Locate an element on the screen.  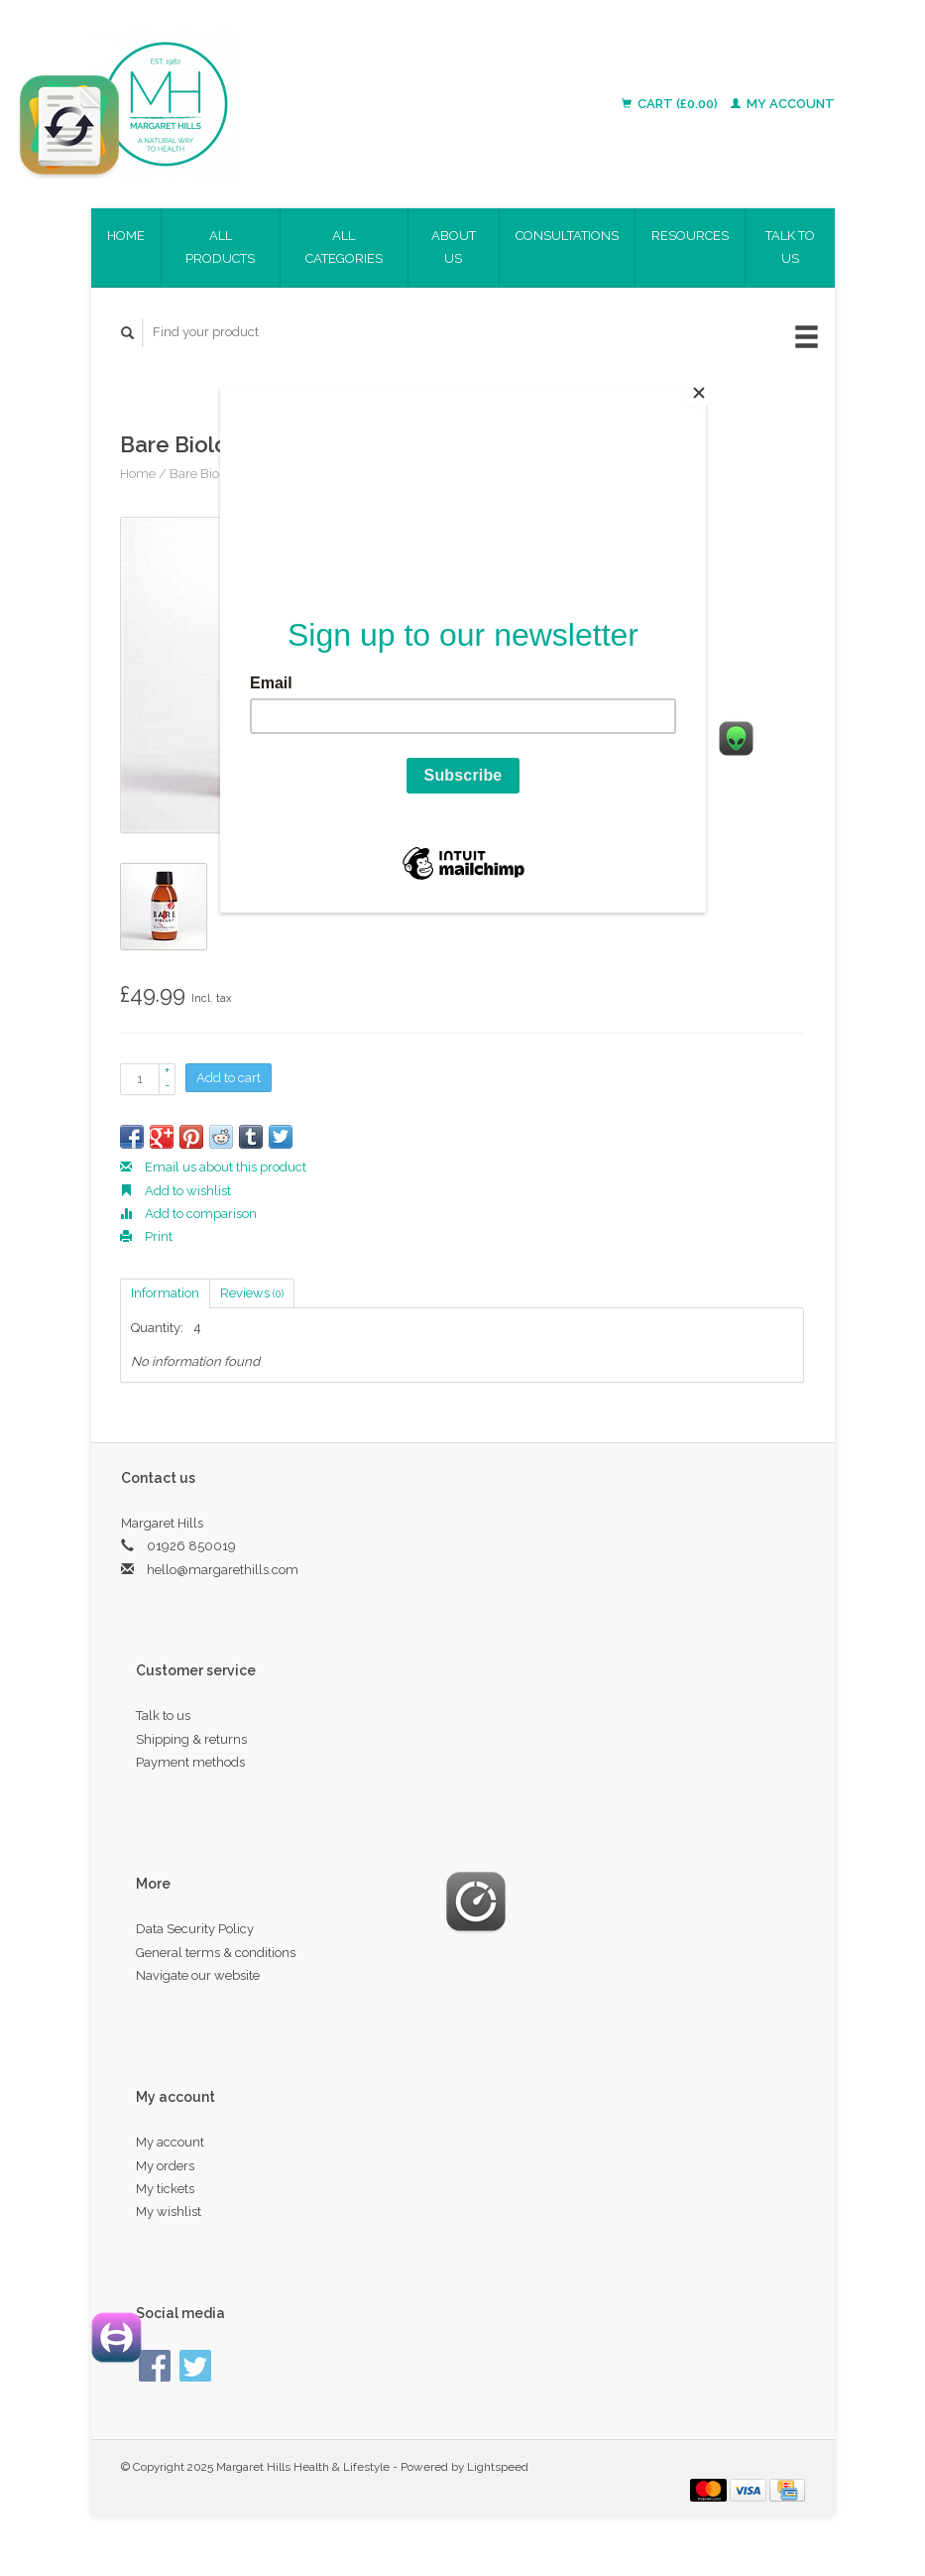
open stacer system optimizer is located at coordinates (476, 1901).